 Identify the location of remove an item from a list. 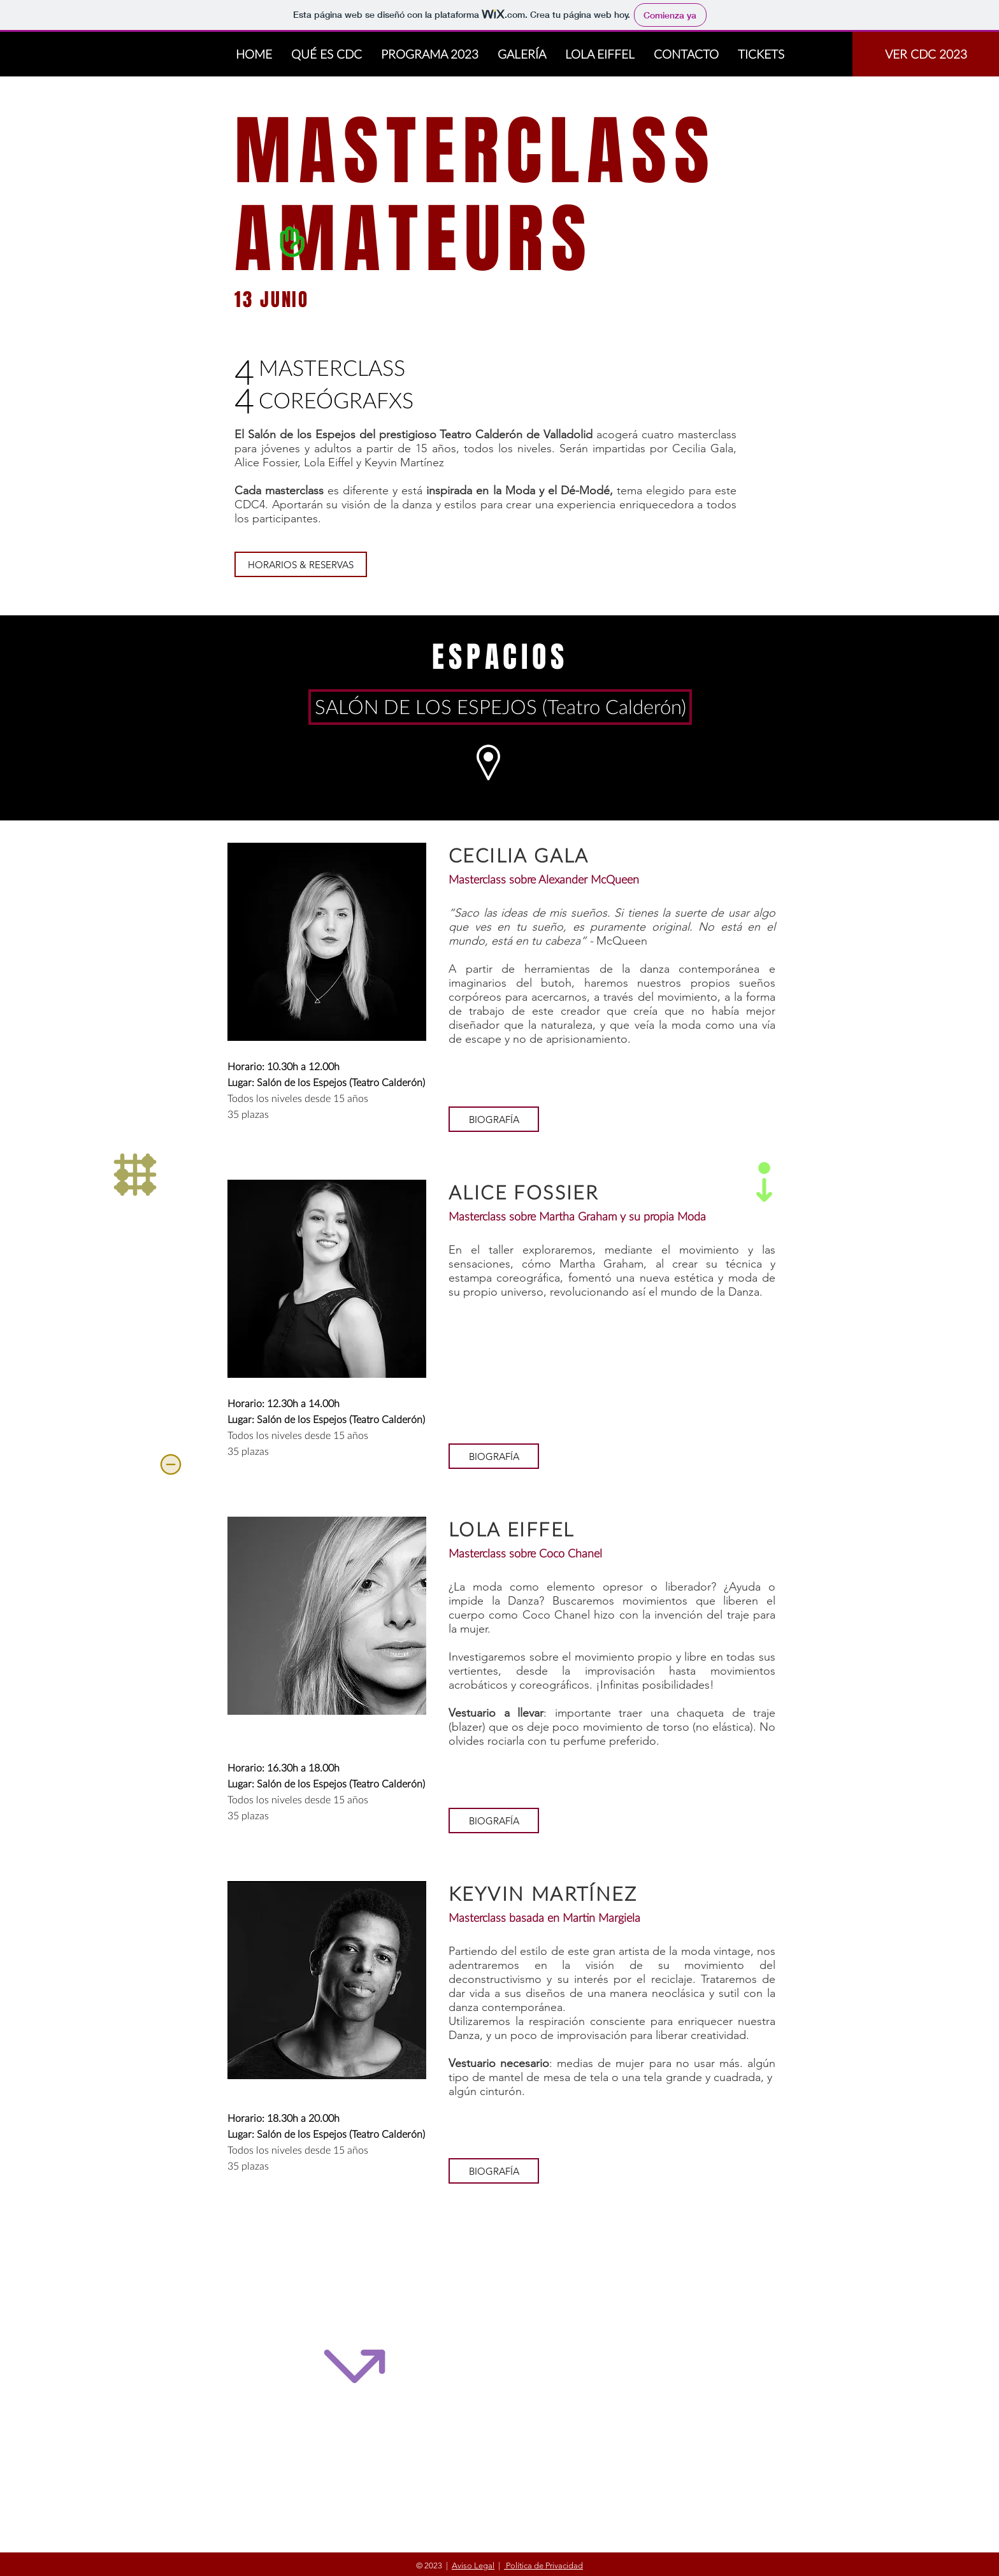
(171, 1464).